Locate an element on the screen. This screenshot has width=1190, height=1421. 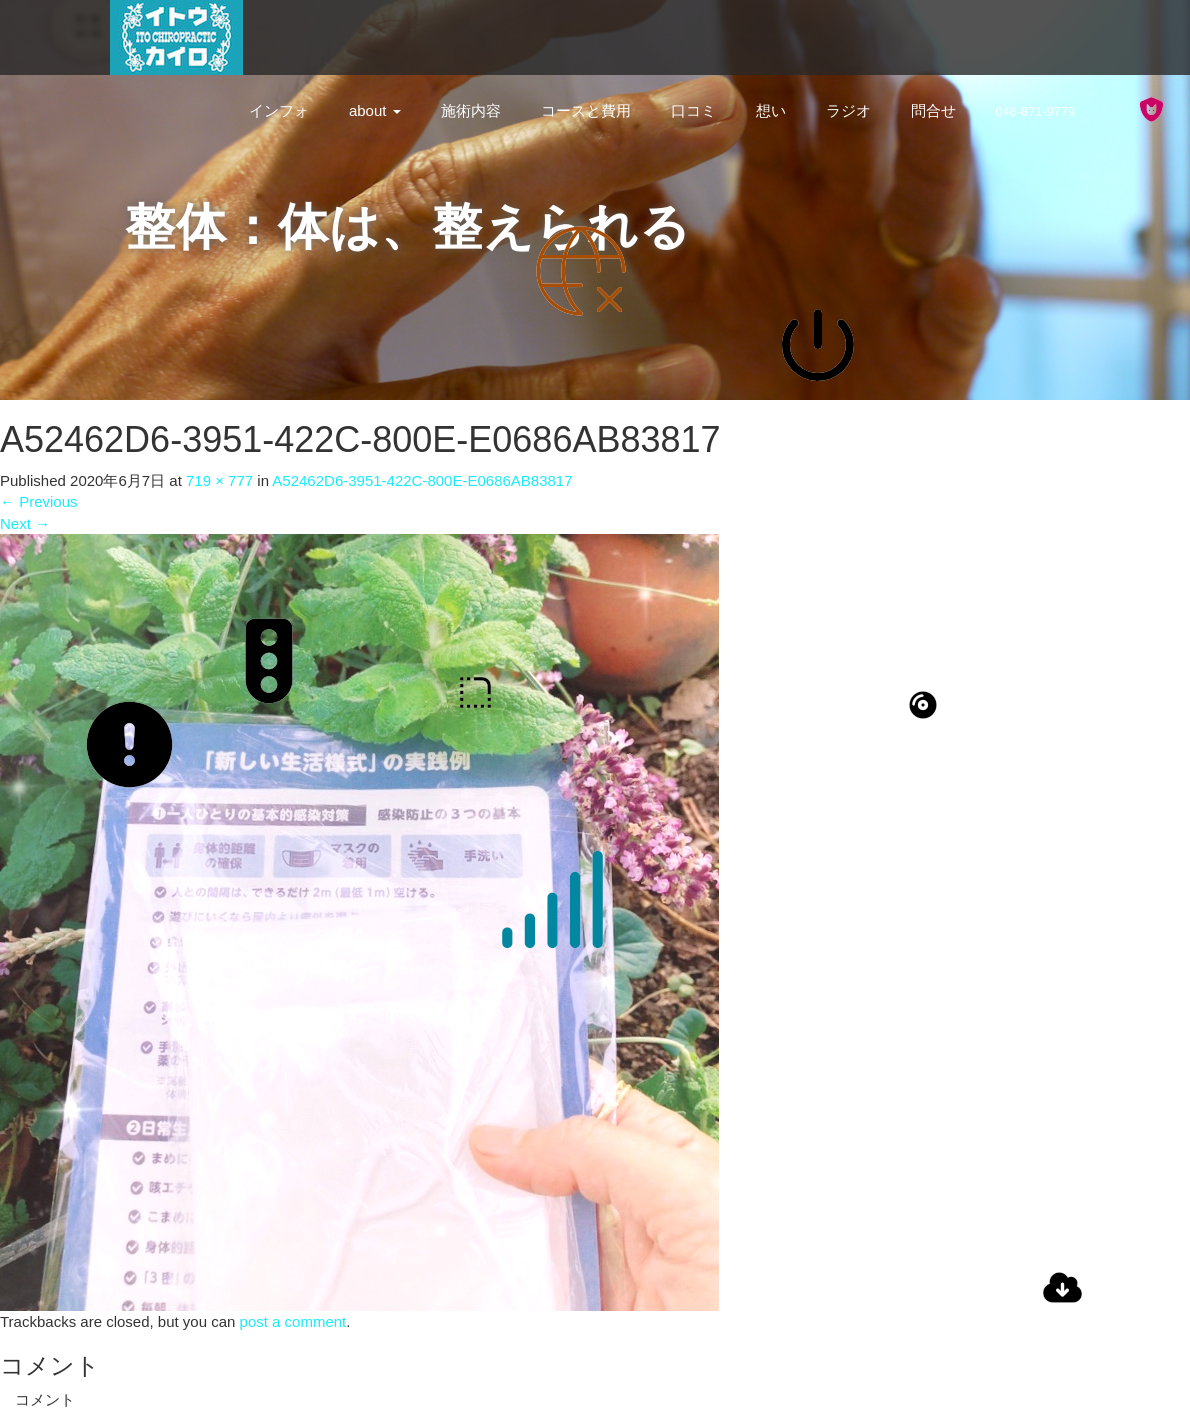
adjust corner radius of a shape or element is located at coordinates (475, 692).